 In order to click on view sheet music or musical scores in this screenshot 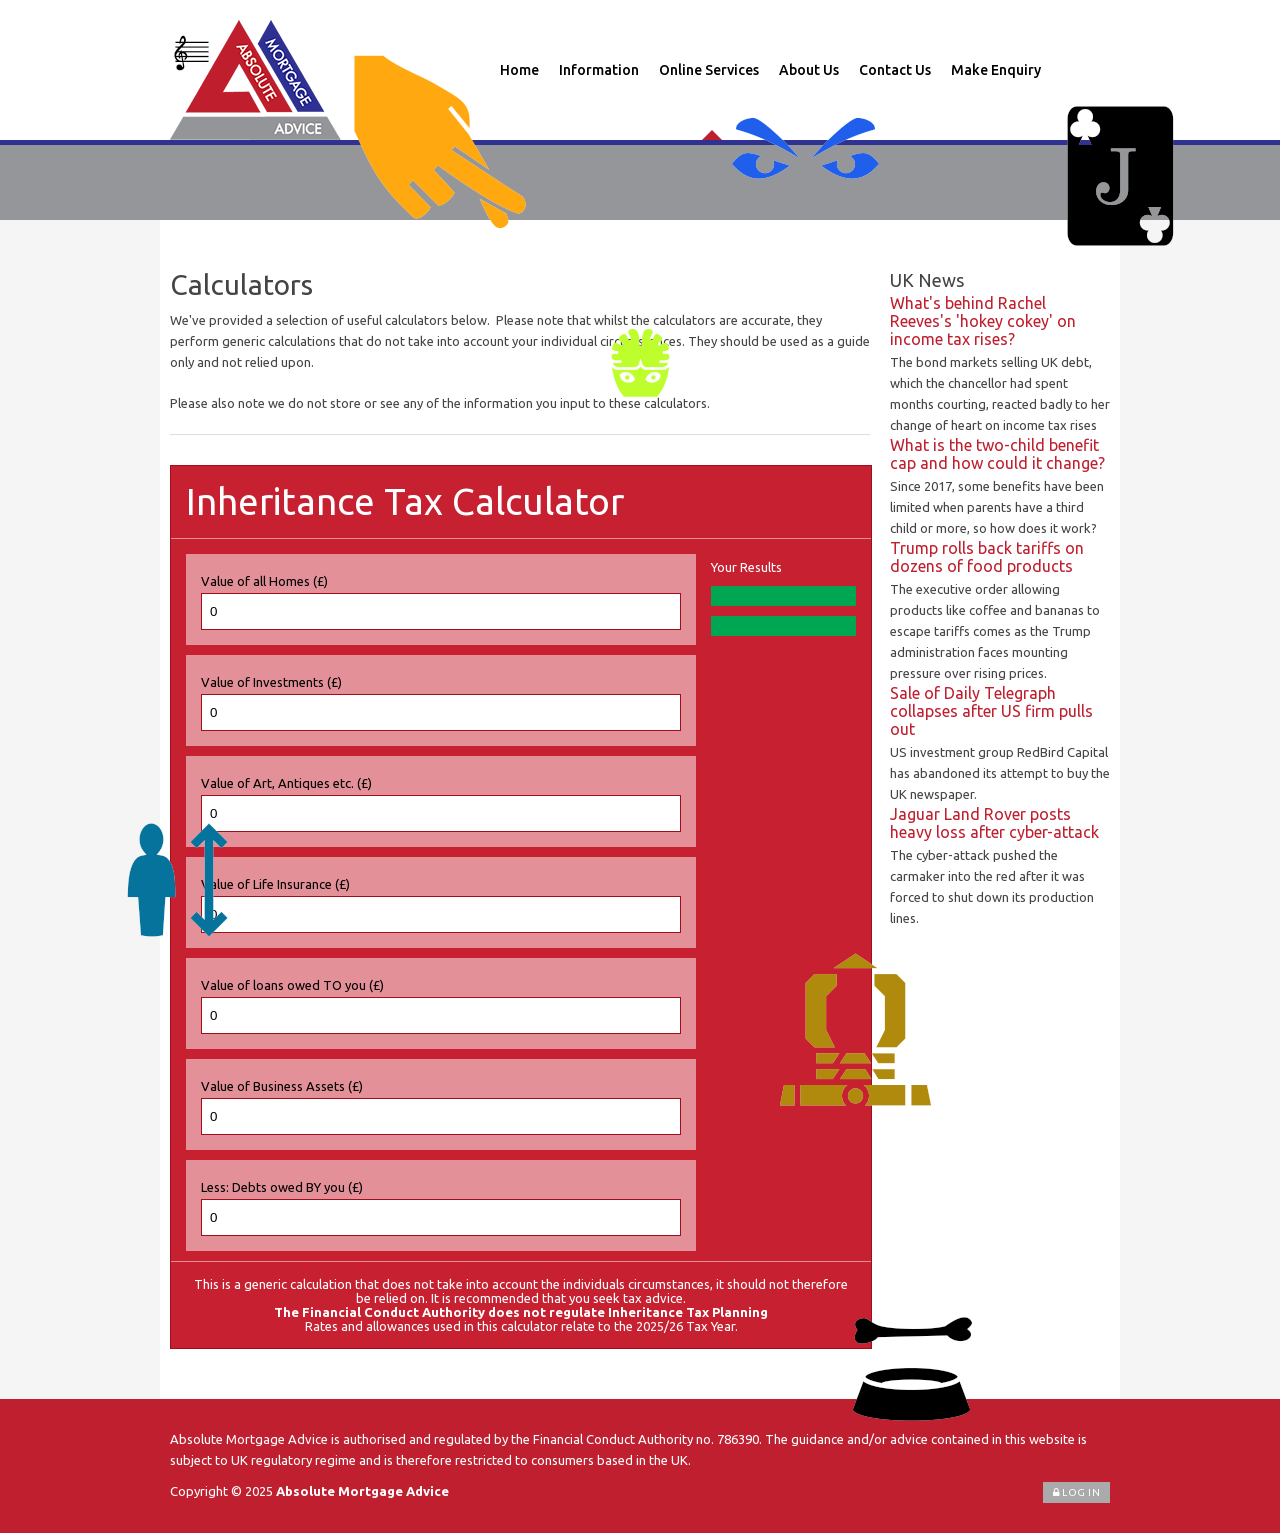, I will do `click(192, 53)`.